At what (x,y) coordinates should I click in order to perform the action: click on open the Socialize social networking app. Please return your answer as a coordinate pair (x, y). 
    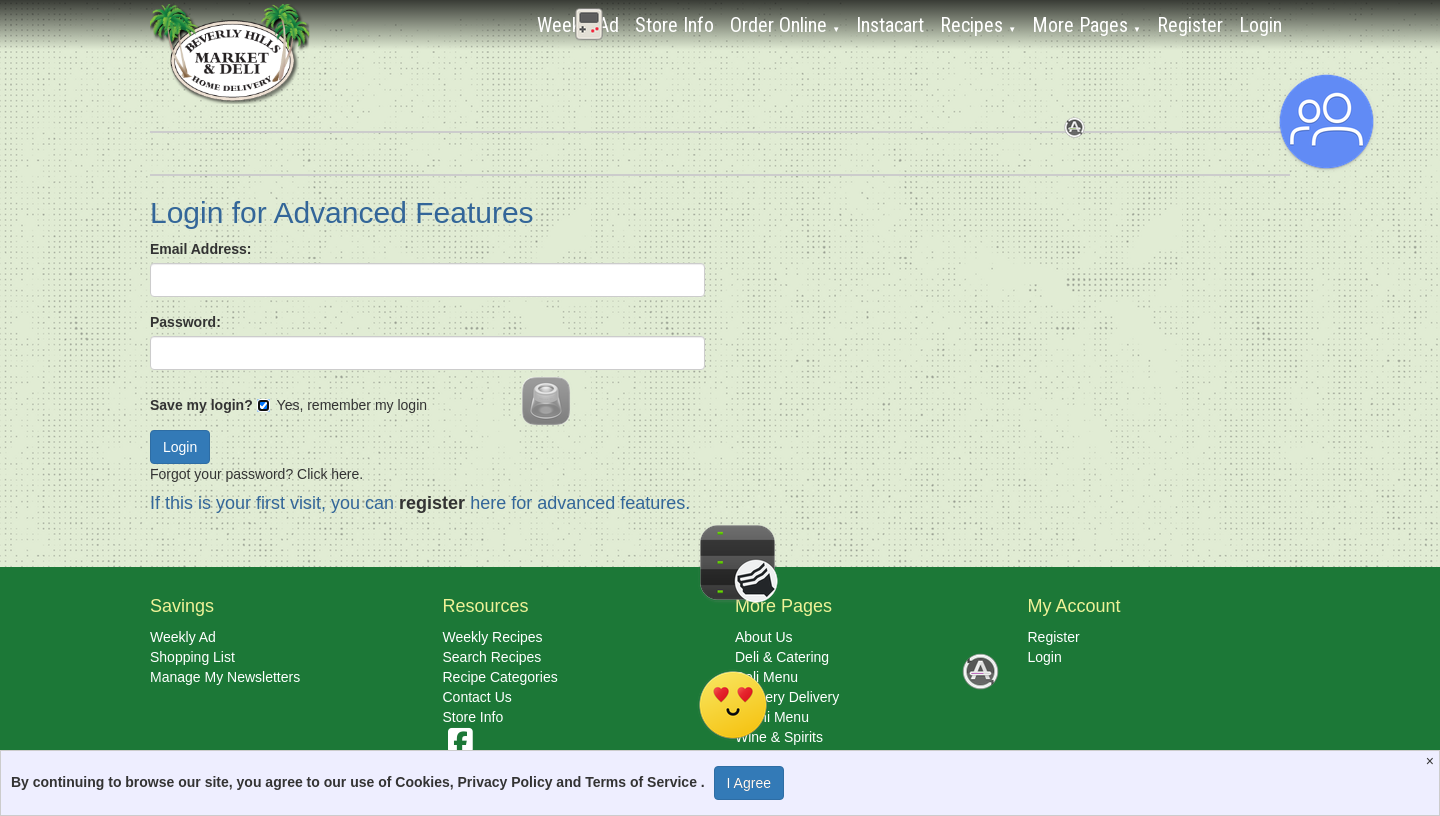
    Looking at the image, I should click on (733, 705).